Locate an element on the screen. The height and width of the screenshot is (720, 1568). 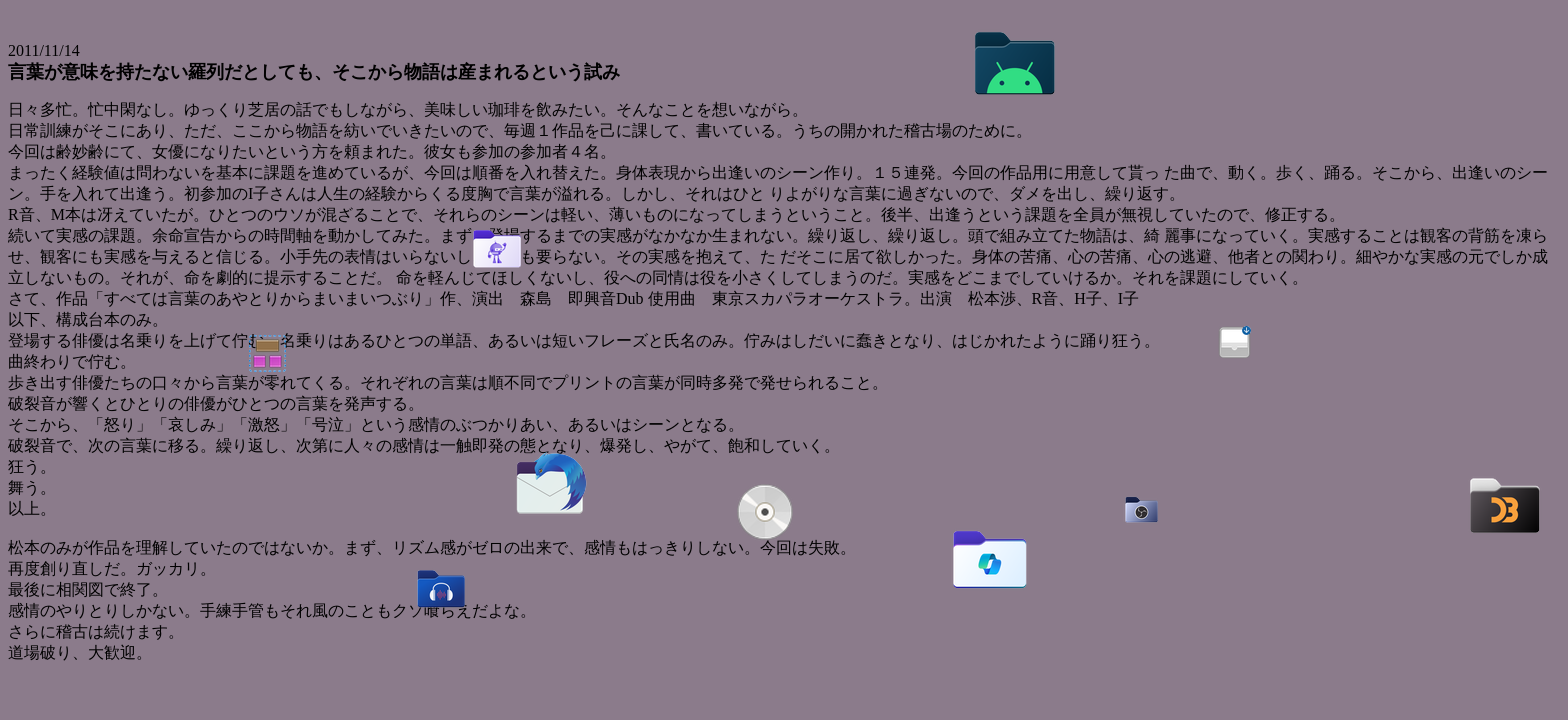
open D3.js project folder is located at coordinates (1504, 507).